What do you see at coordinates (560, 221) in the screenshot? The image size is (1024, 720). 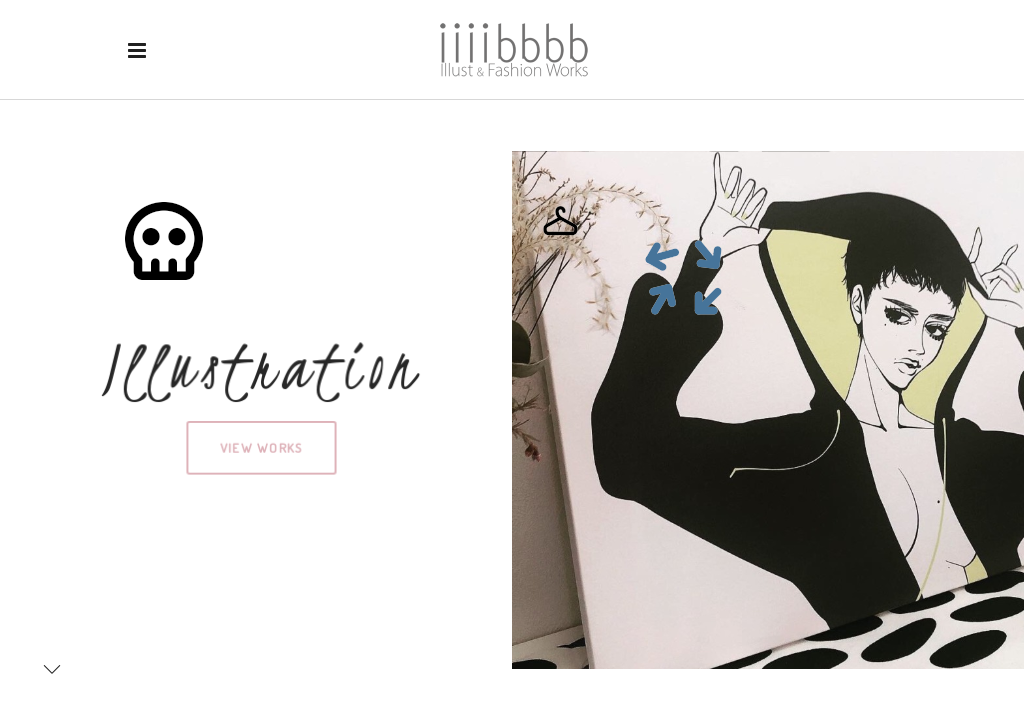 I see `access your wardrobe or closet` at bounding box center [560, 221].